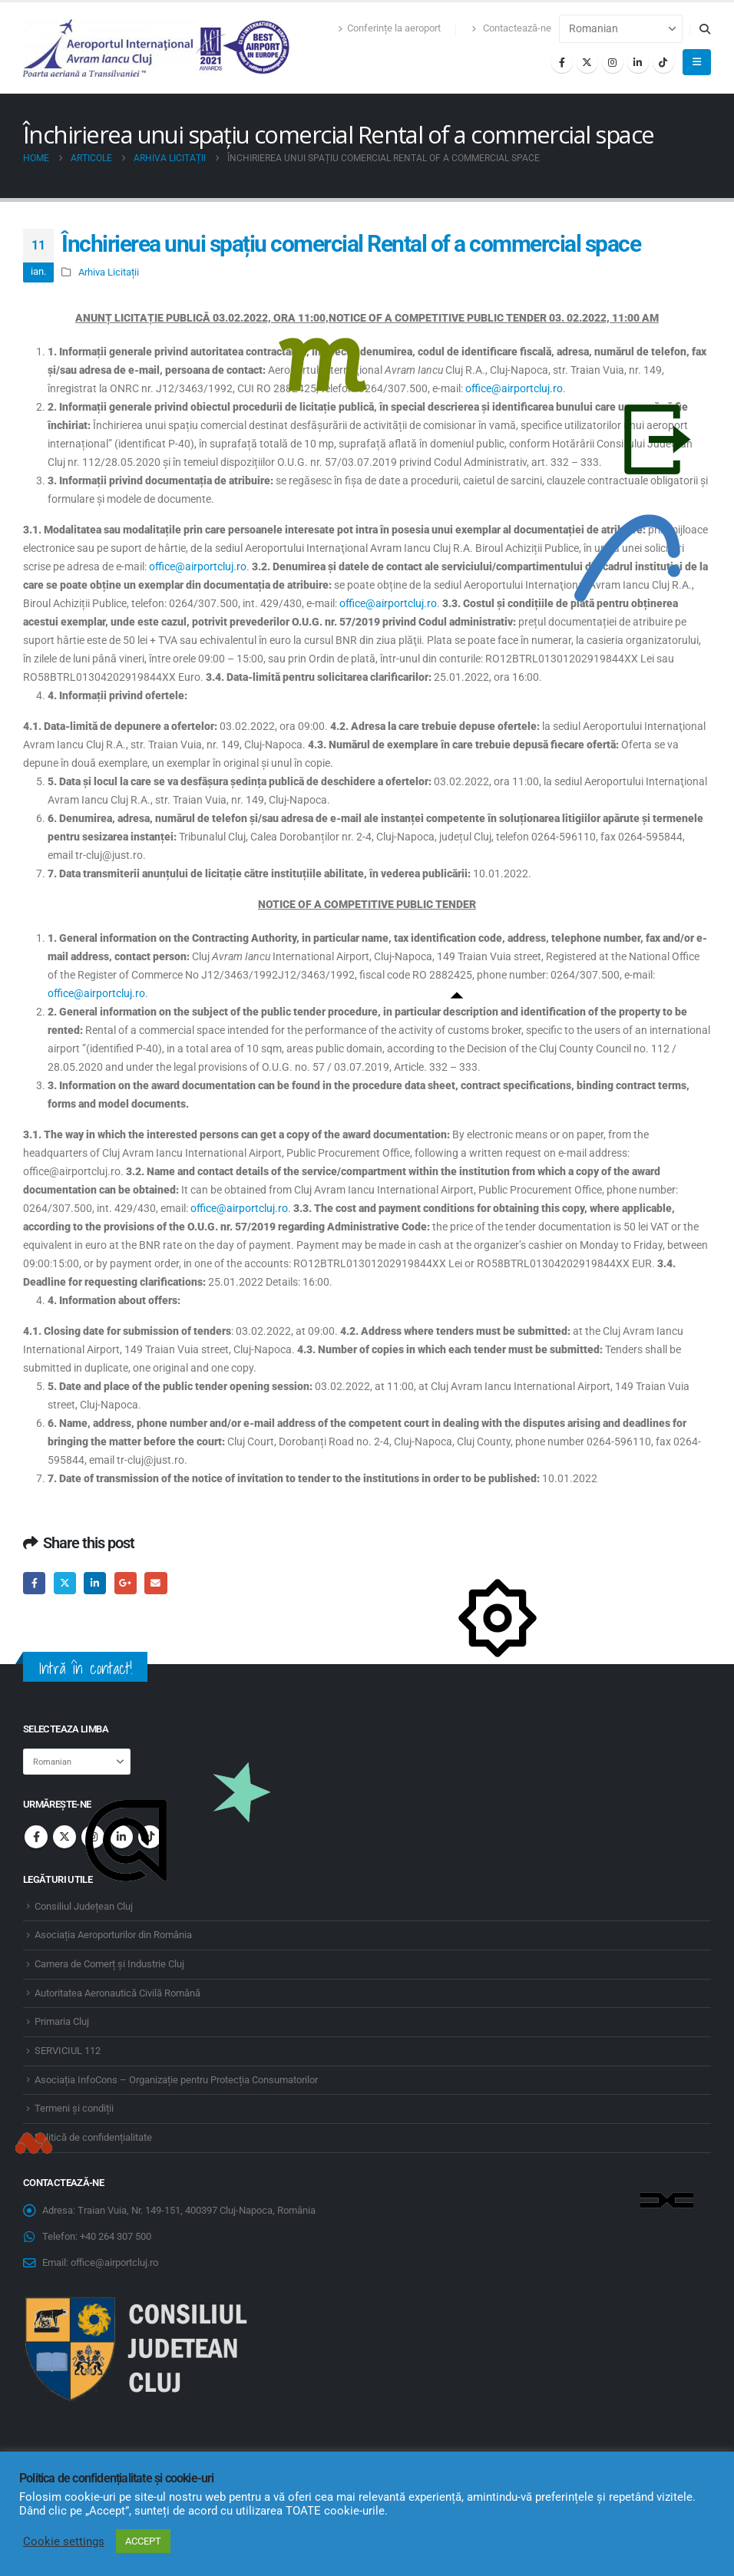  Describe the element at coordinates (627, 558) in the screenshot. I see `open archicad application` at that location.